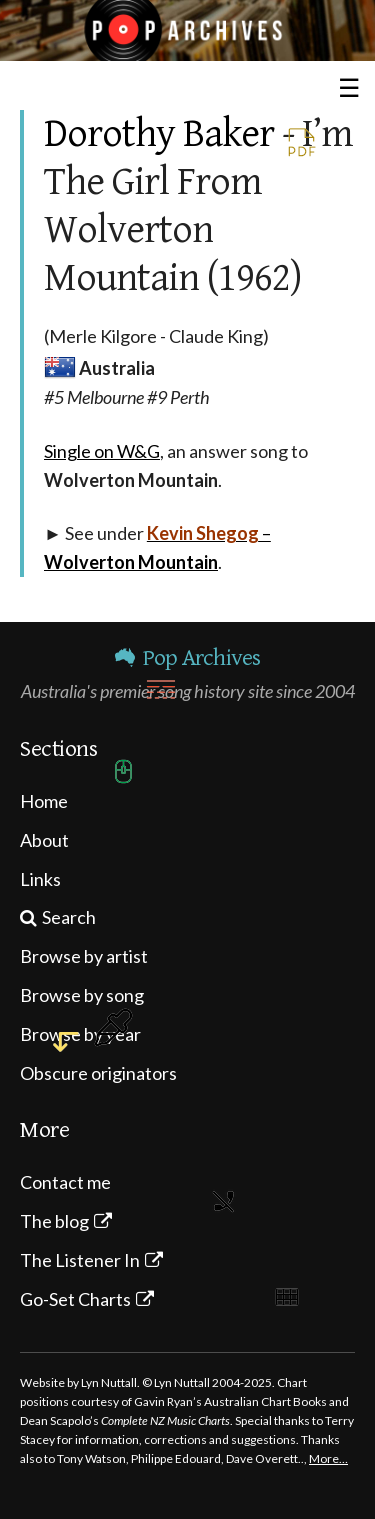 The image size is (375, 1519). What do you see at coordinates (161, 690) in the screenshot?
I see `apply a gradient fill to selected object` at bounding box center [161, 690].